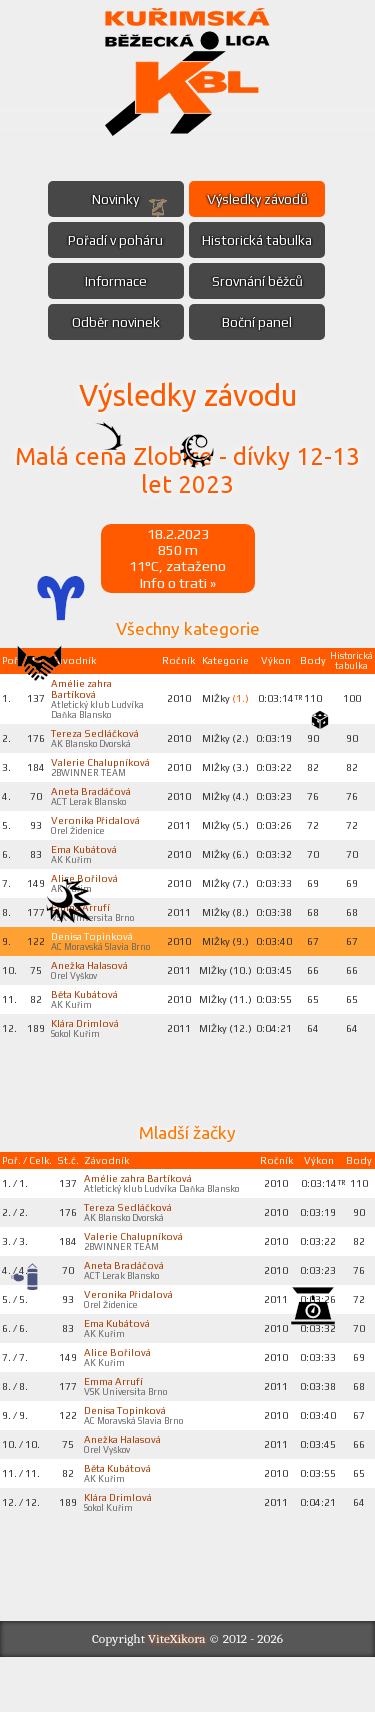  What do you see at coordinates (25, 1277) in the screenshot?
I see `access boxing or combat training features` at bounding box center [25, 1277].